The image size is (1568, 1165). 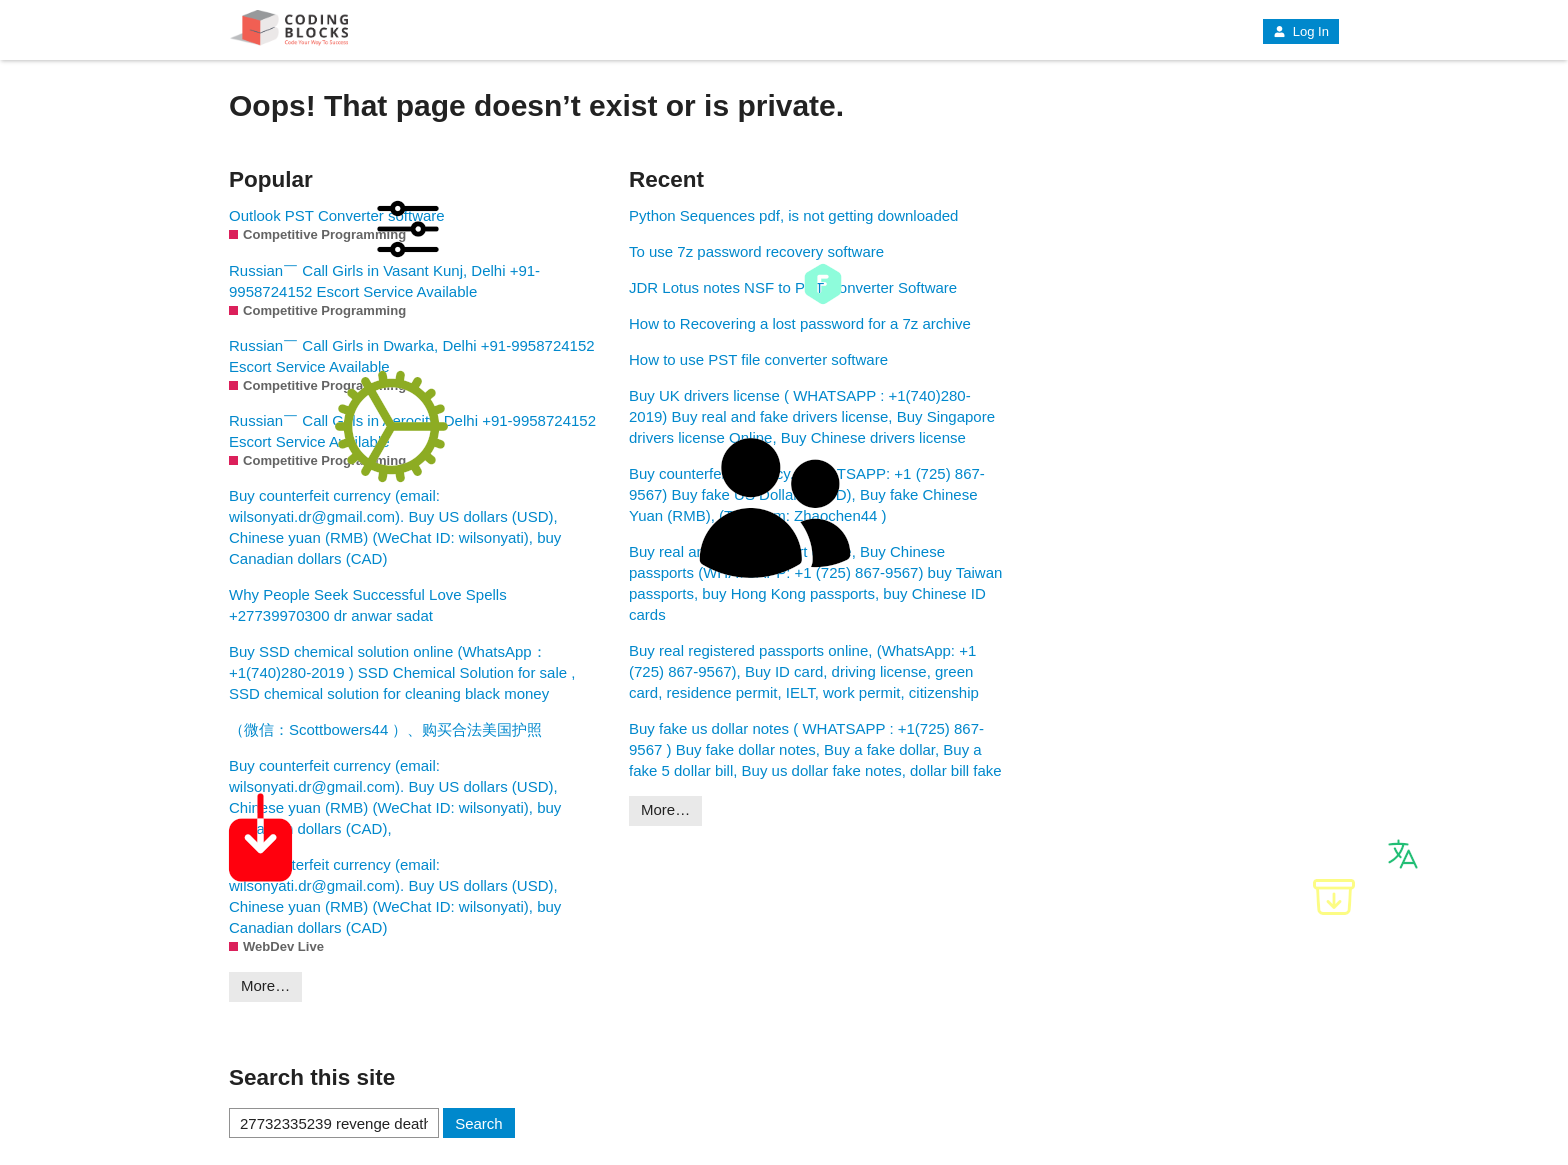 What do you see at coordinates (391, 426) in the screenshot?
I see `access settings or preferences` at bounding box center [391, 426].